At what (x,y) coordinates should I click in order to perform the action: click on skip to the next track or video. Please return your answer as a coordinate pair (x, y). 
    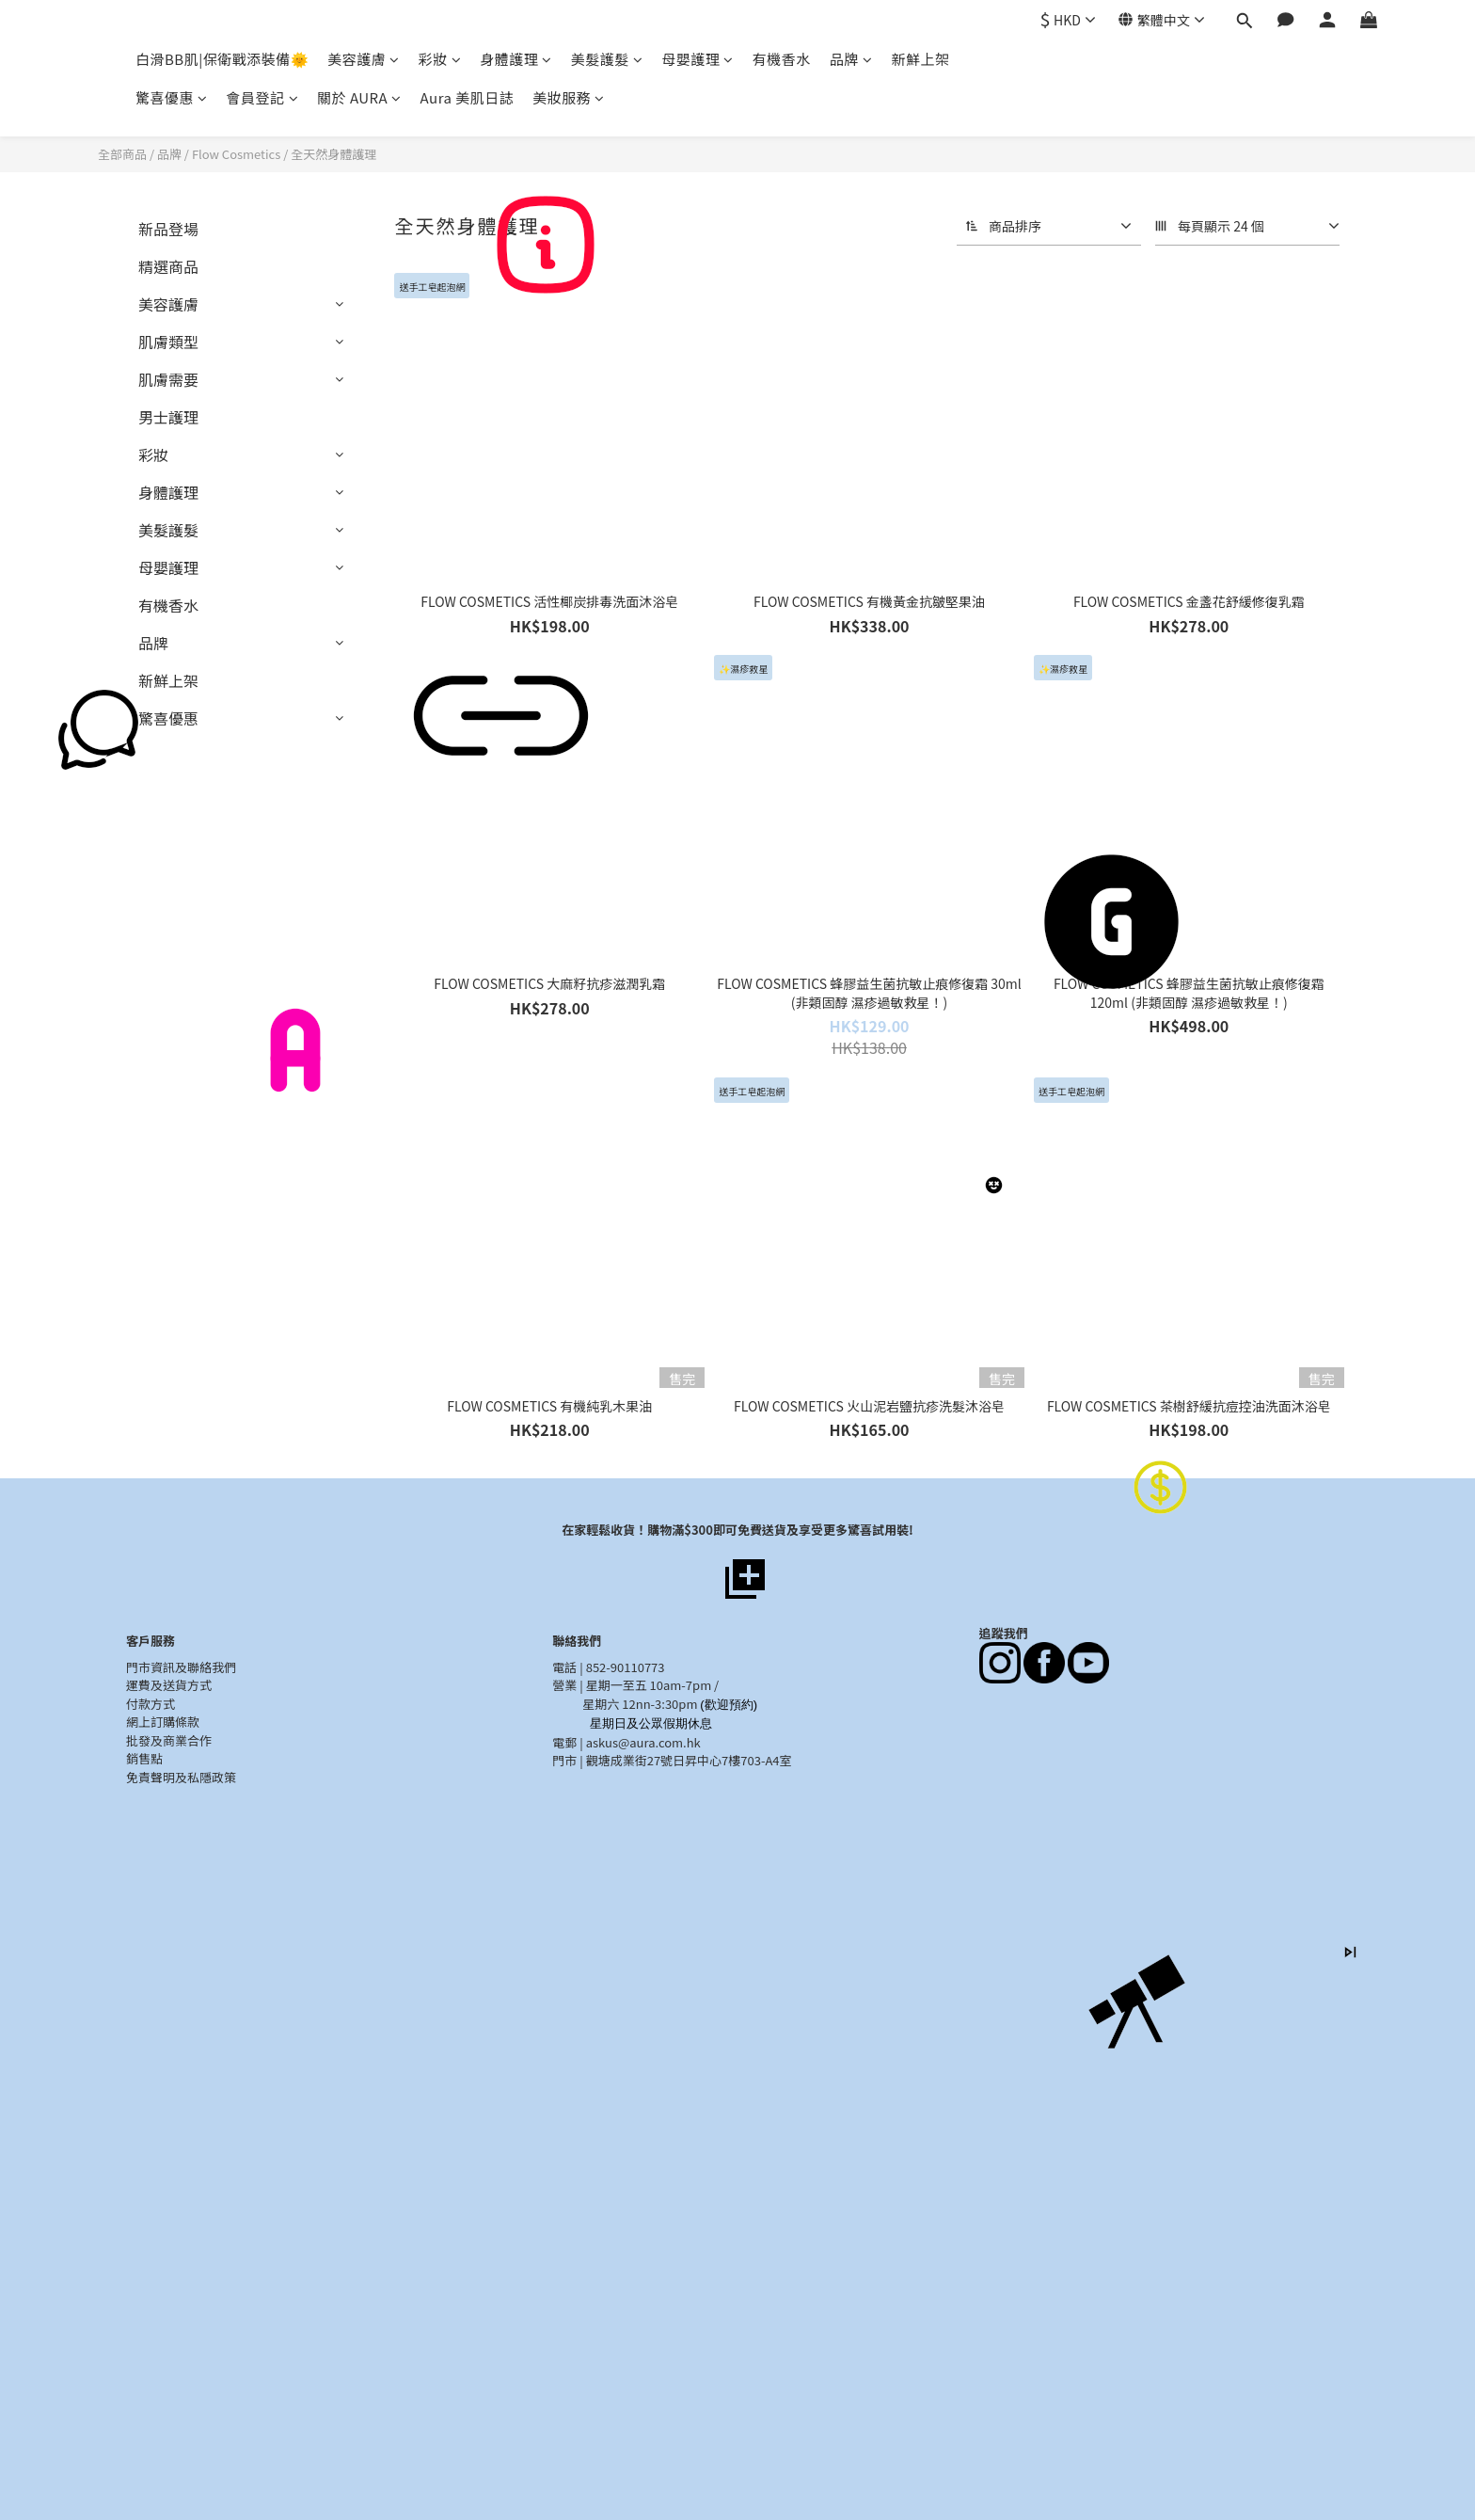
    Looking at the image, I should click on (1350, 1952).